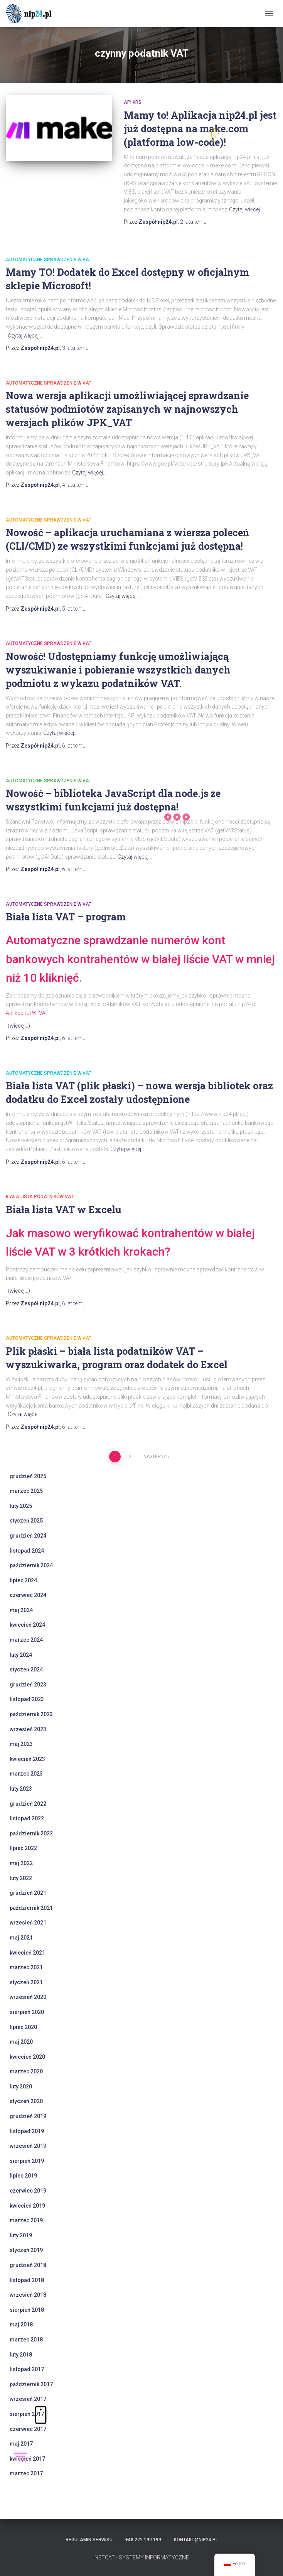 This screenshot has width=283, height=2576. What do you see at coordinates (177, 817) in the screenshot?
I see `open more options menu` at bounding box center [177, 817].